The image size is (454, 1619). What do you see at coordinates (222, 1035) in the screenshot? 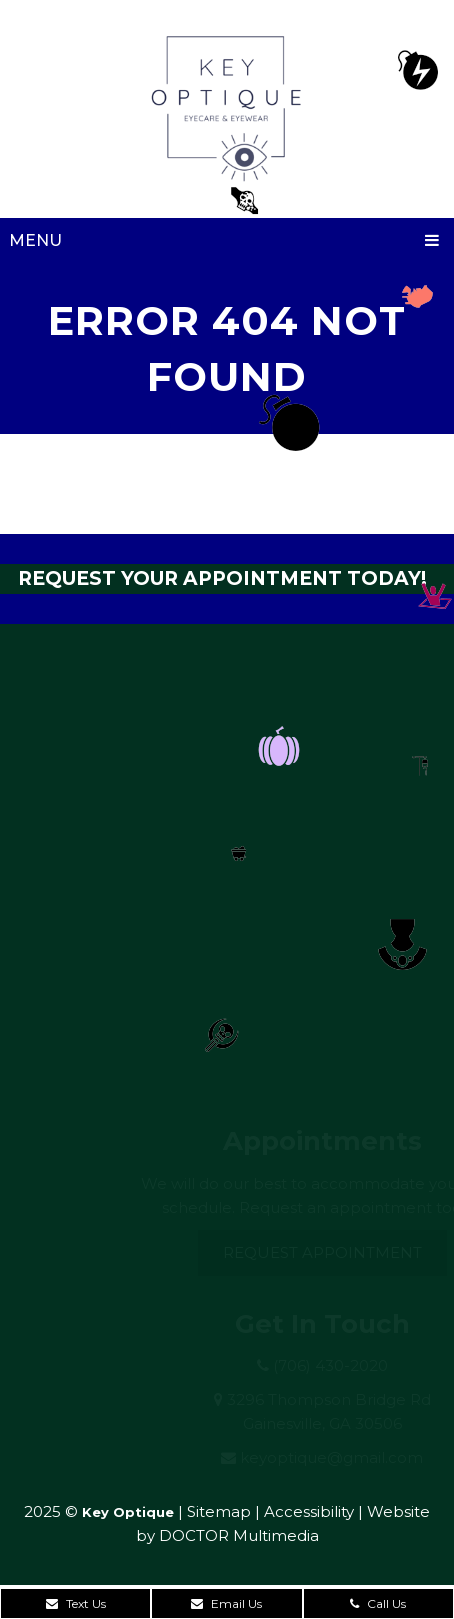
I see `select necromancer or dark mage class` at bounding box center [222, 1035].